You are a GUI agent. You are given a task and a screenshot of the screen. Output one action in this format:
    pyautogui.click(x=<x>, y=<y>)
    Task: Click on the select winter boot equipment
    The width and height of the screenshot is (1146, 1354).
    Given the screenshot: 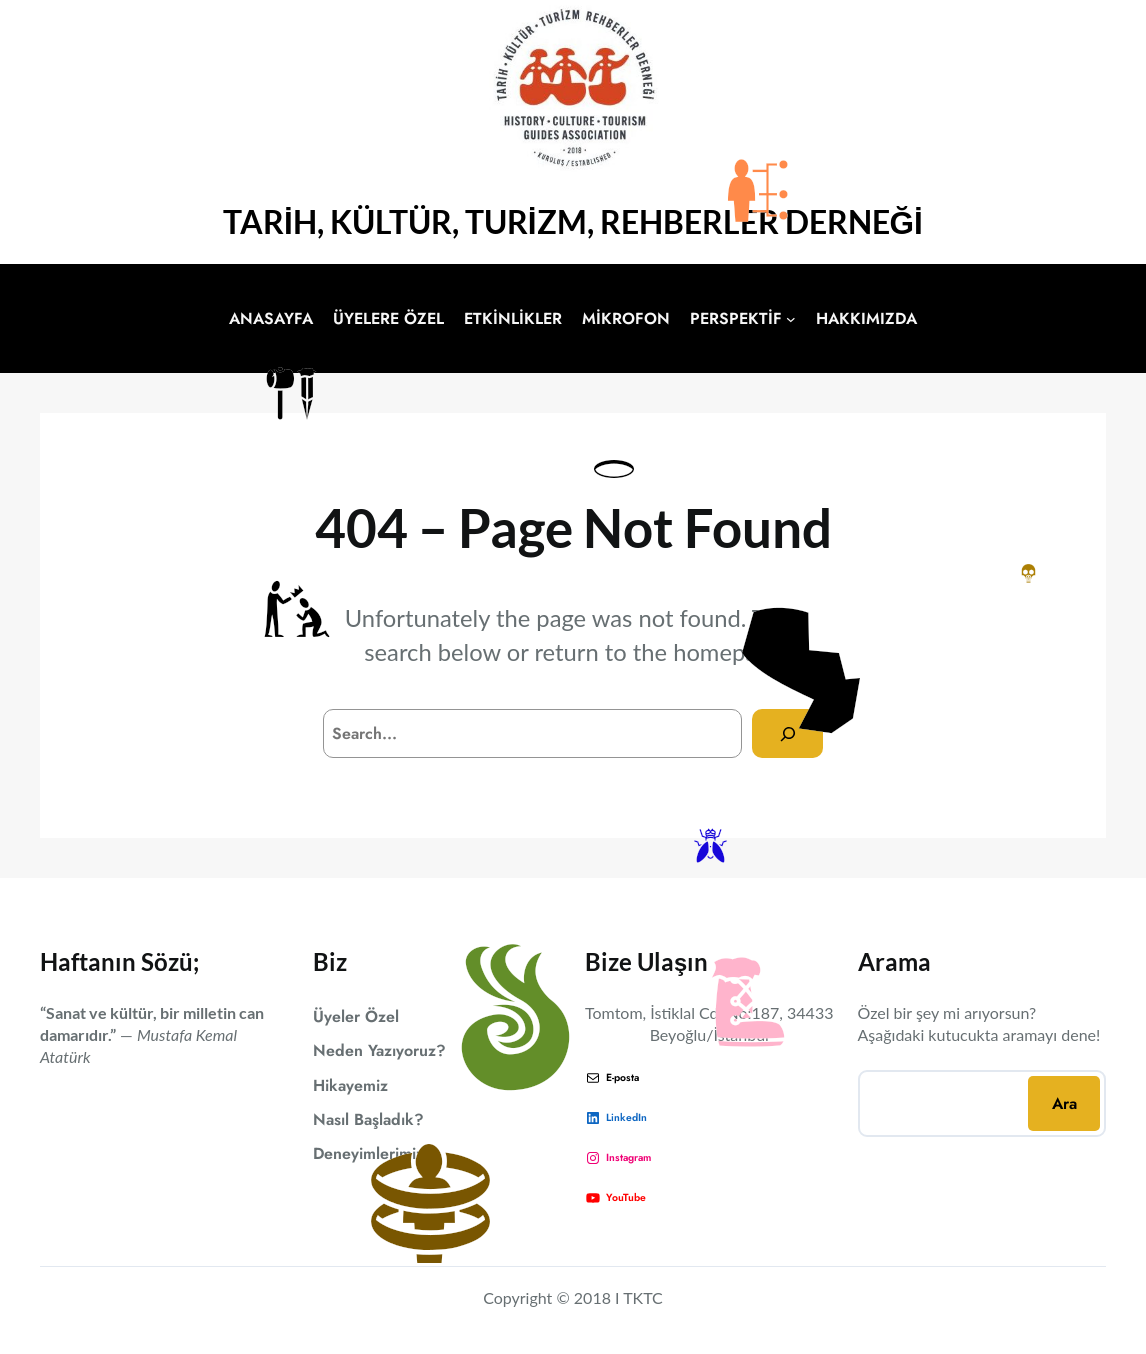 What is the action you would take?
    pyautogui.click(x=748, y=1002)
    